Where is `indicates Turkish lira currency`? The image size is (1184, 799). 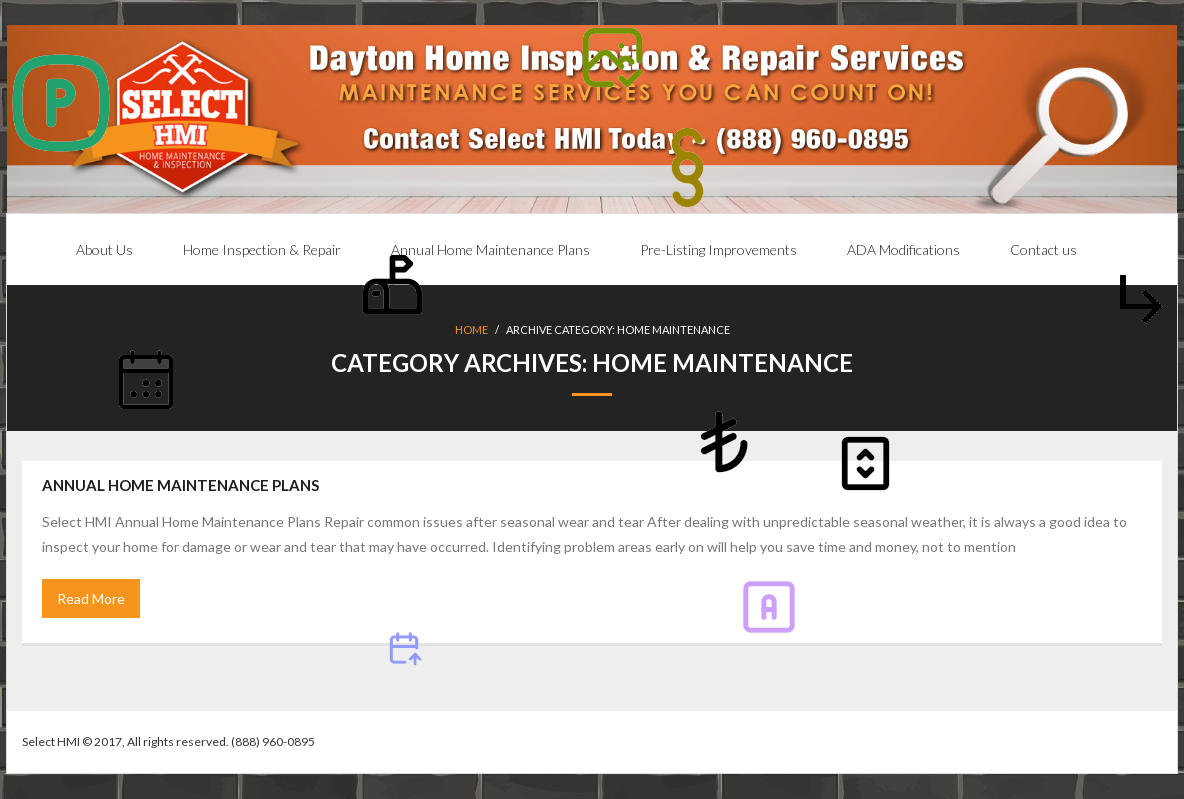 indicates Turkish lira currency is located at coordinates (726, 440).